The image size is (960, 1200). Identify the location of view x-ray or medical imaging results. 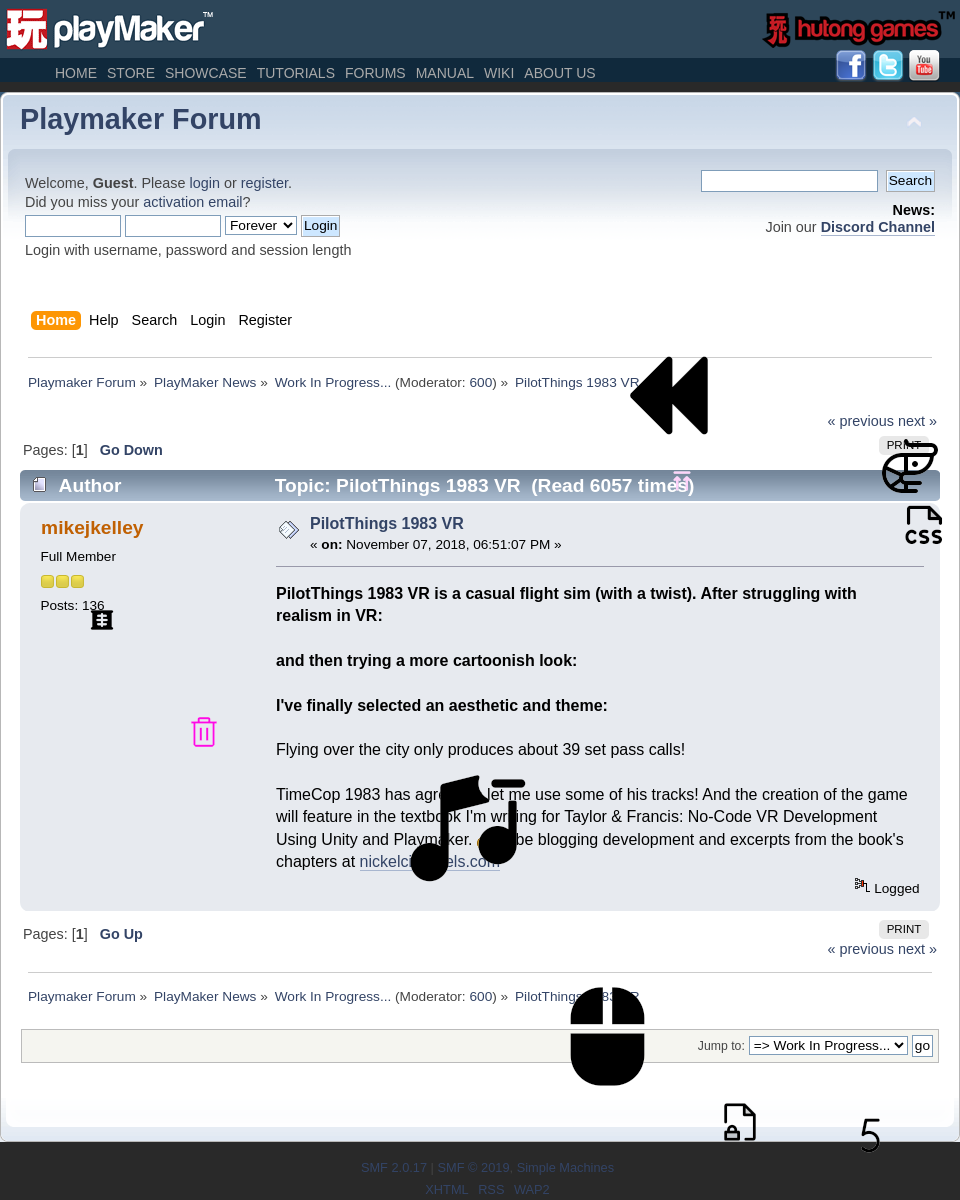
(102, 620).